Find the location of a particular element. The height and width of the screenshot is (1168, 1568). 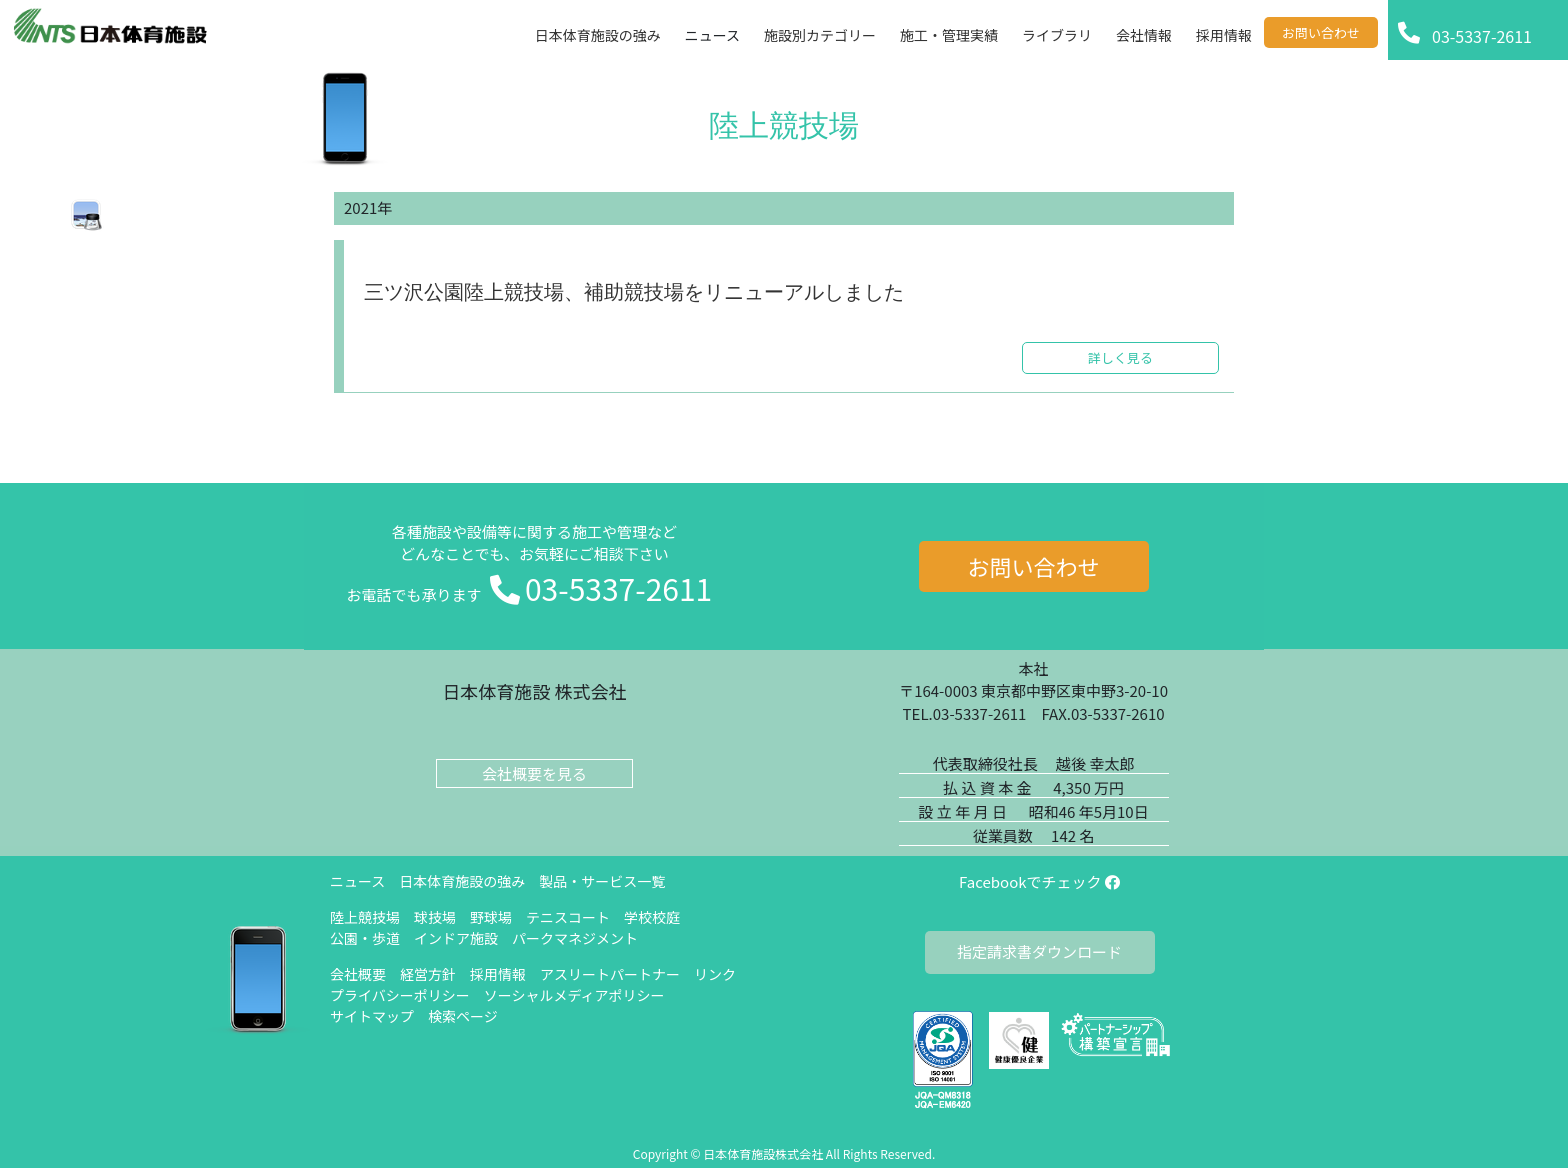

connect or sync an iPhone device is located at coordinates (258, 979).